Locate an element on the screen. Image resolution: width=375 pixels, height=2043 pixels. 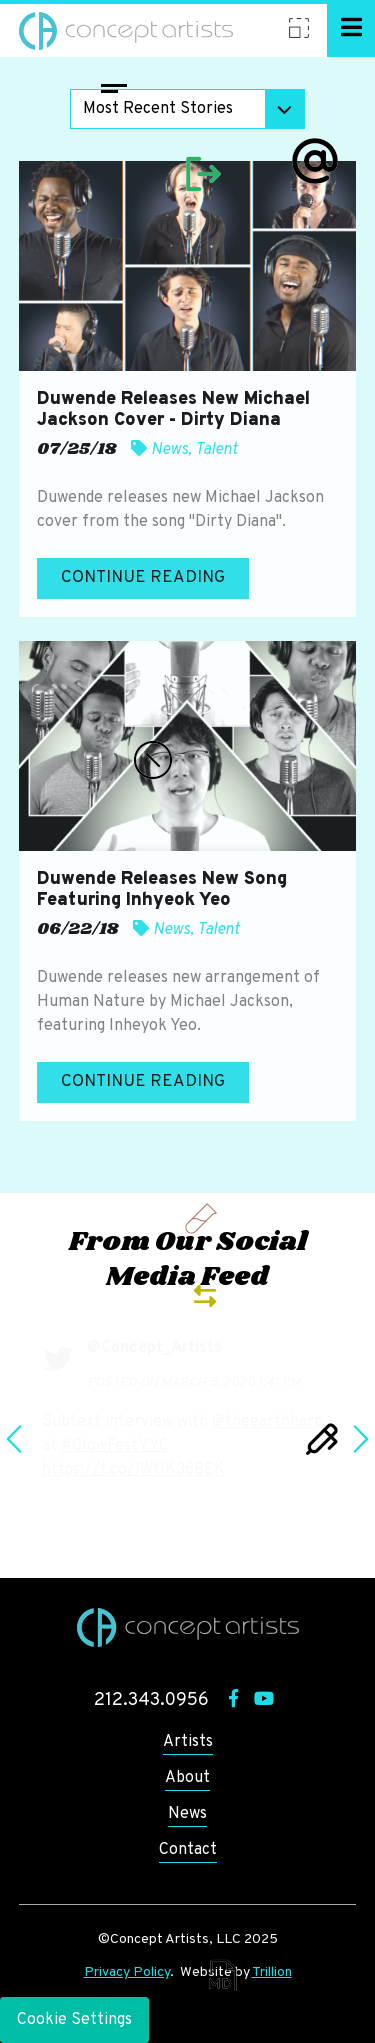
resize a window or element is located at coordinates (299, 28).